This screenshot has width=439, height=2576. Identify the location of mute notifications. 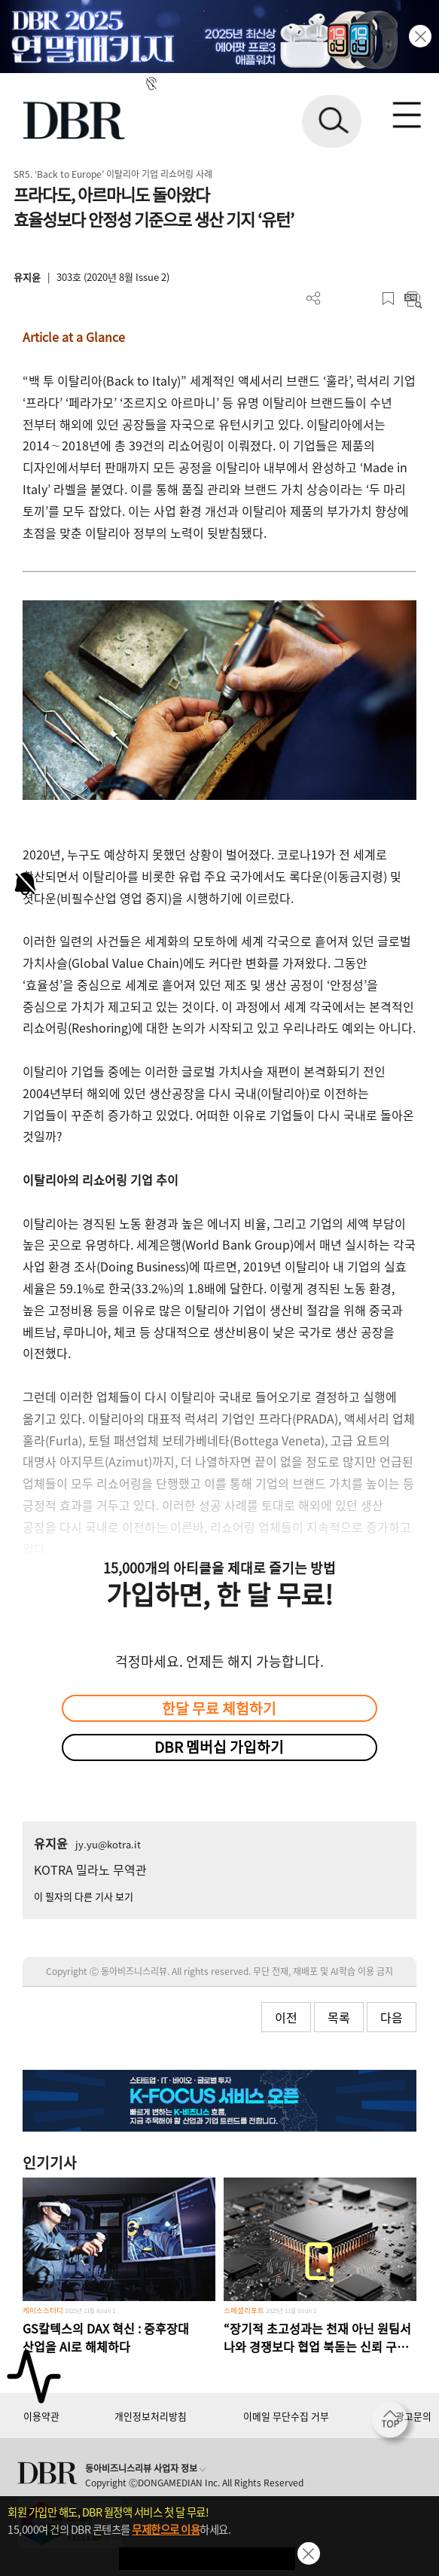
(25, 884).